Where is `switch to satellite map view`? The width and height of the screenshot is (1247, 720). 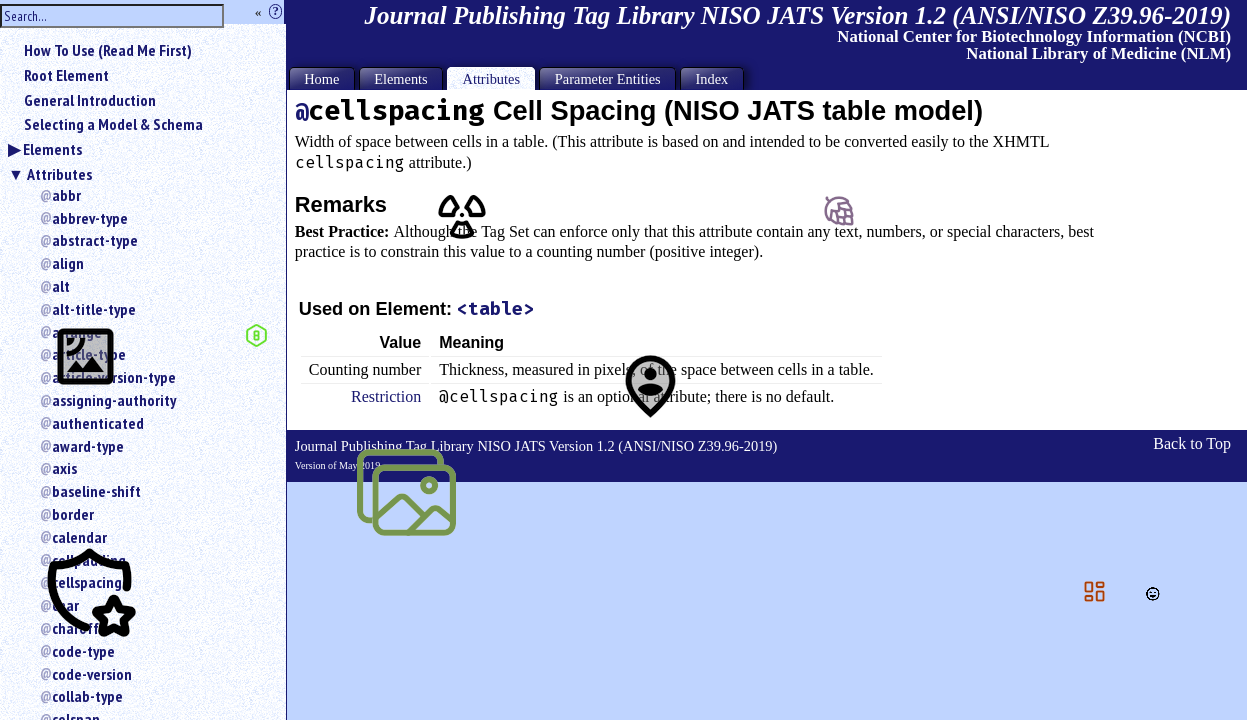 switch to satellite map view is located at coordinates (85, 356).